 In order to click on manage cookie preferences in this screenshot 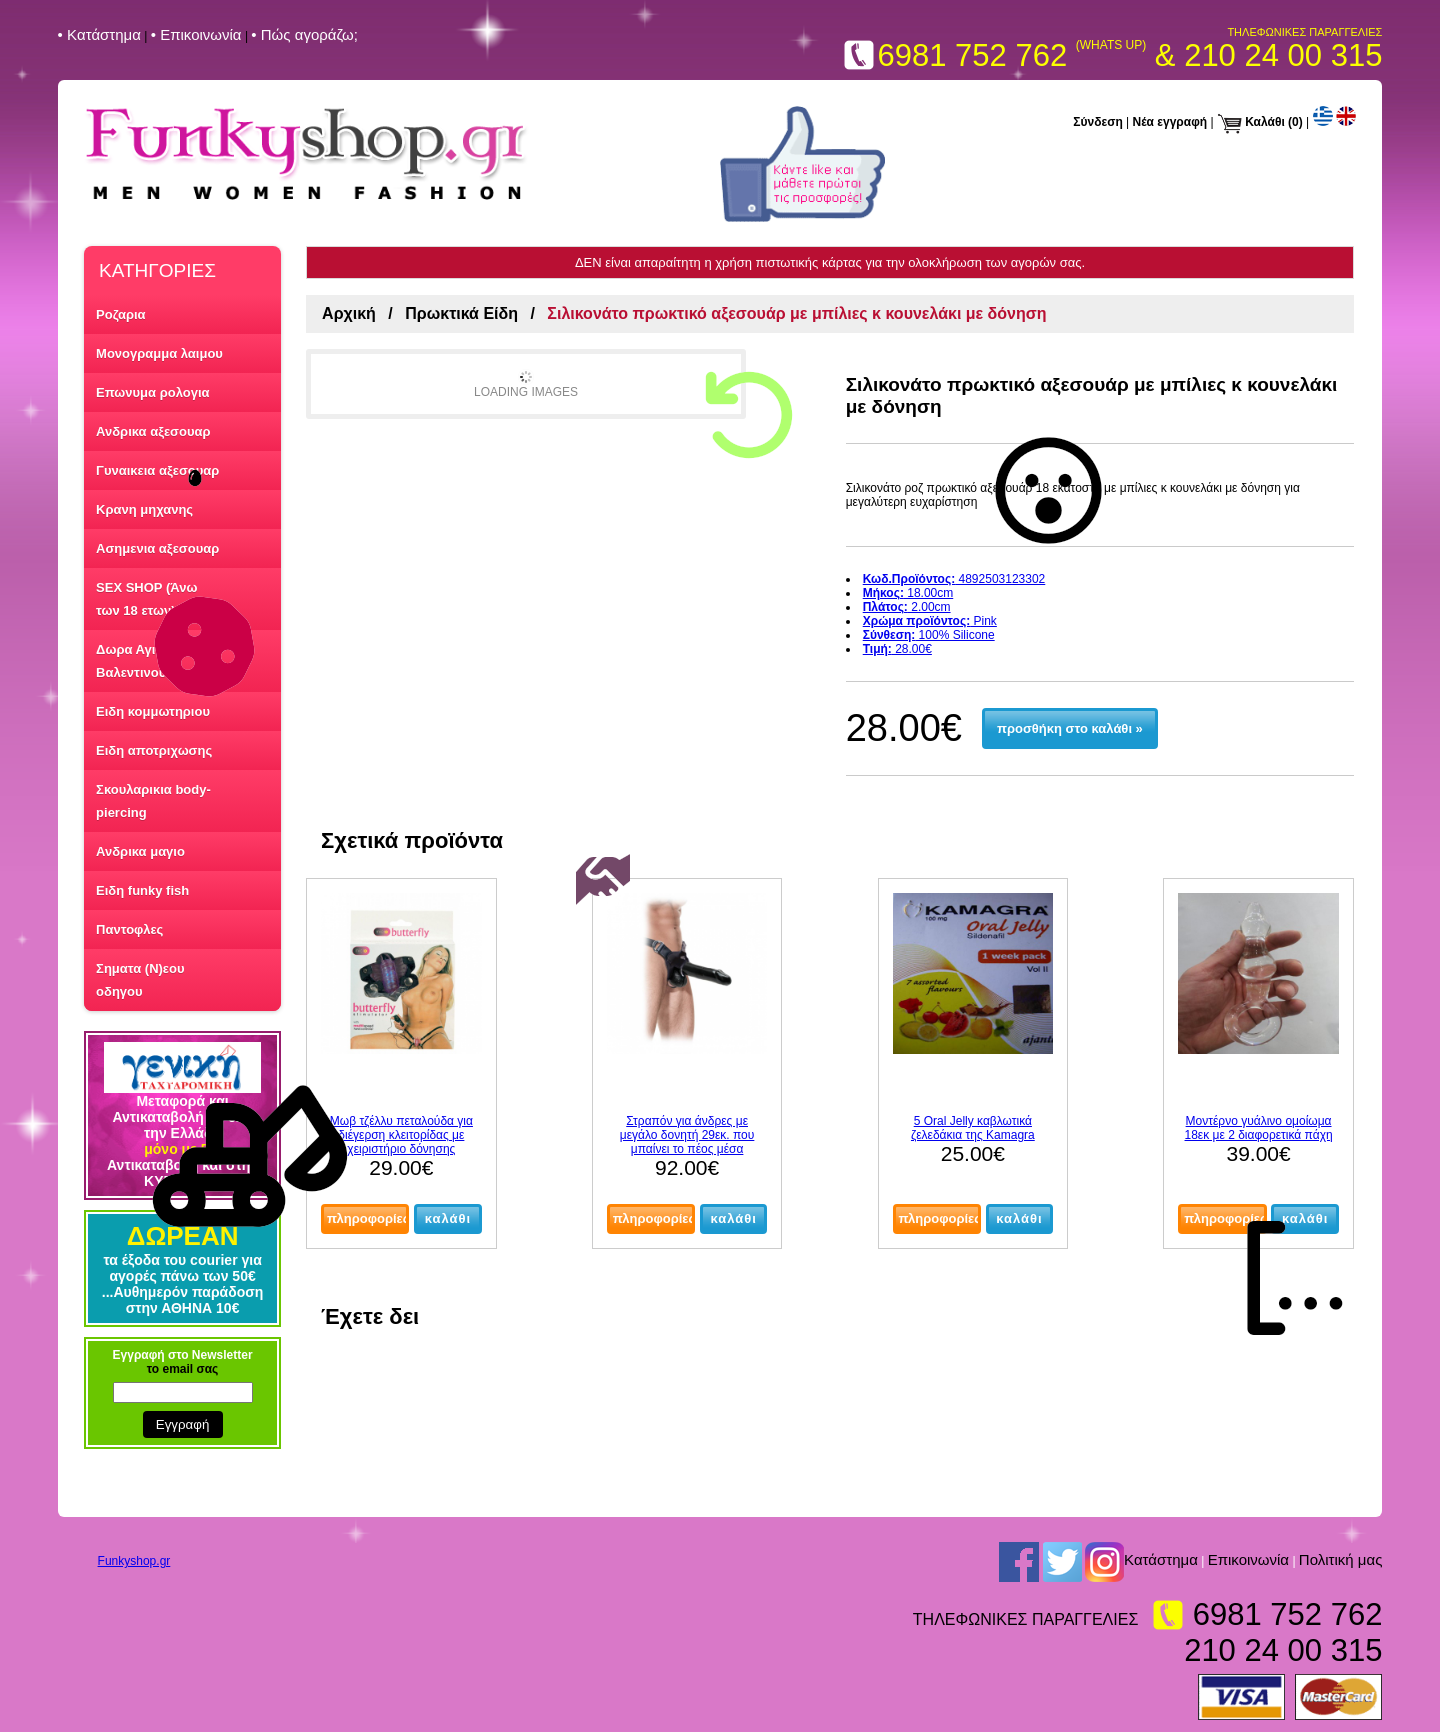, I will do `click(204, 646)`.